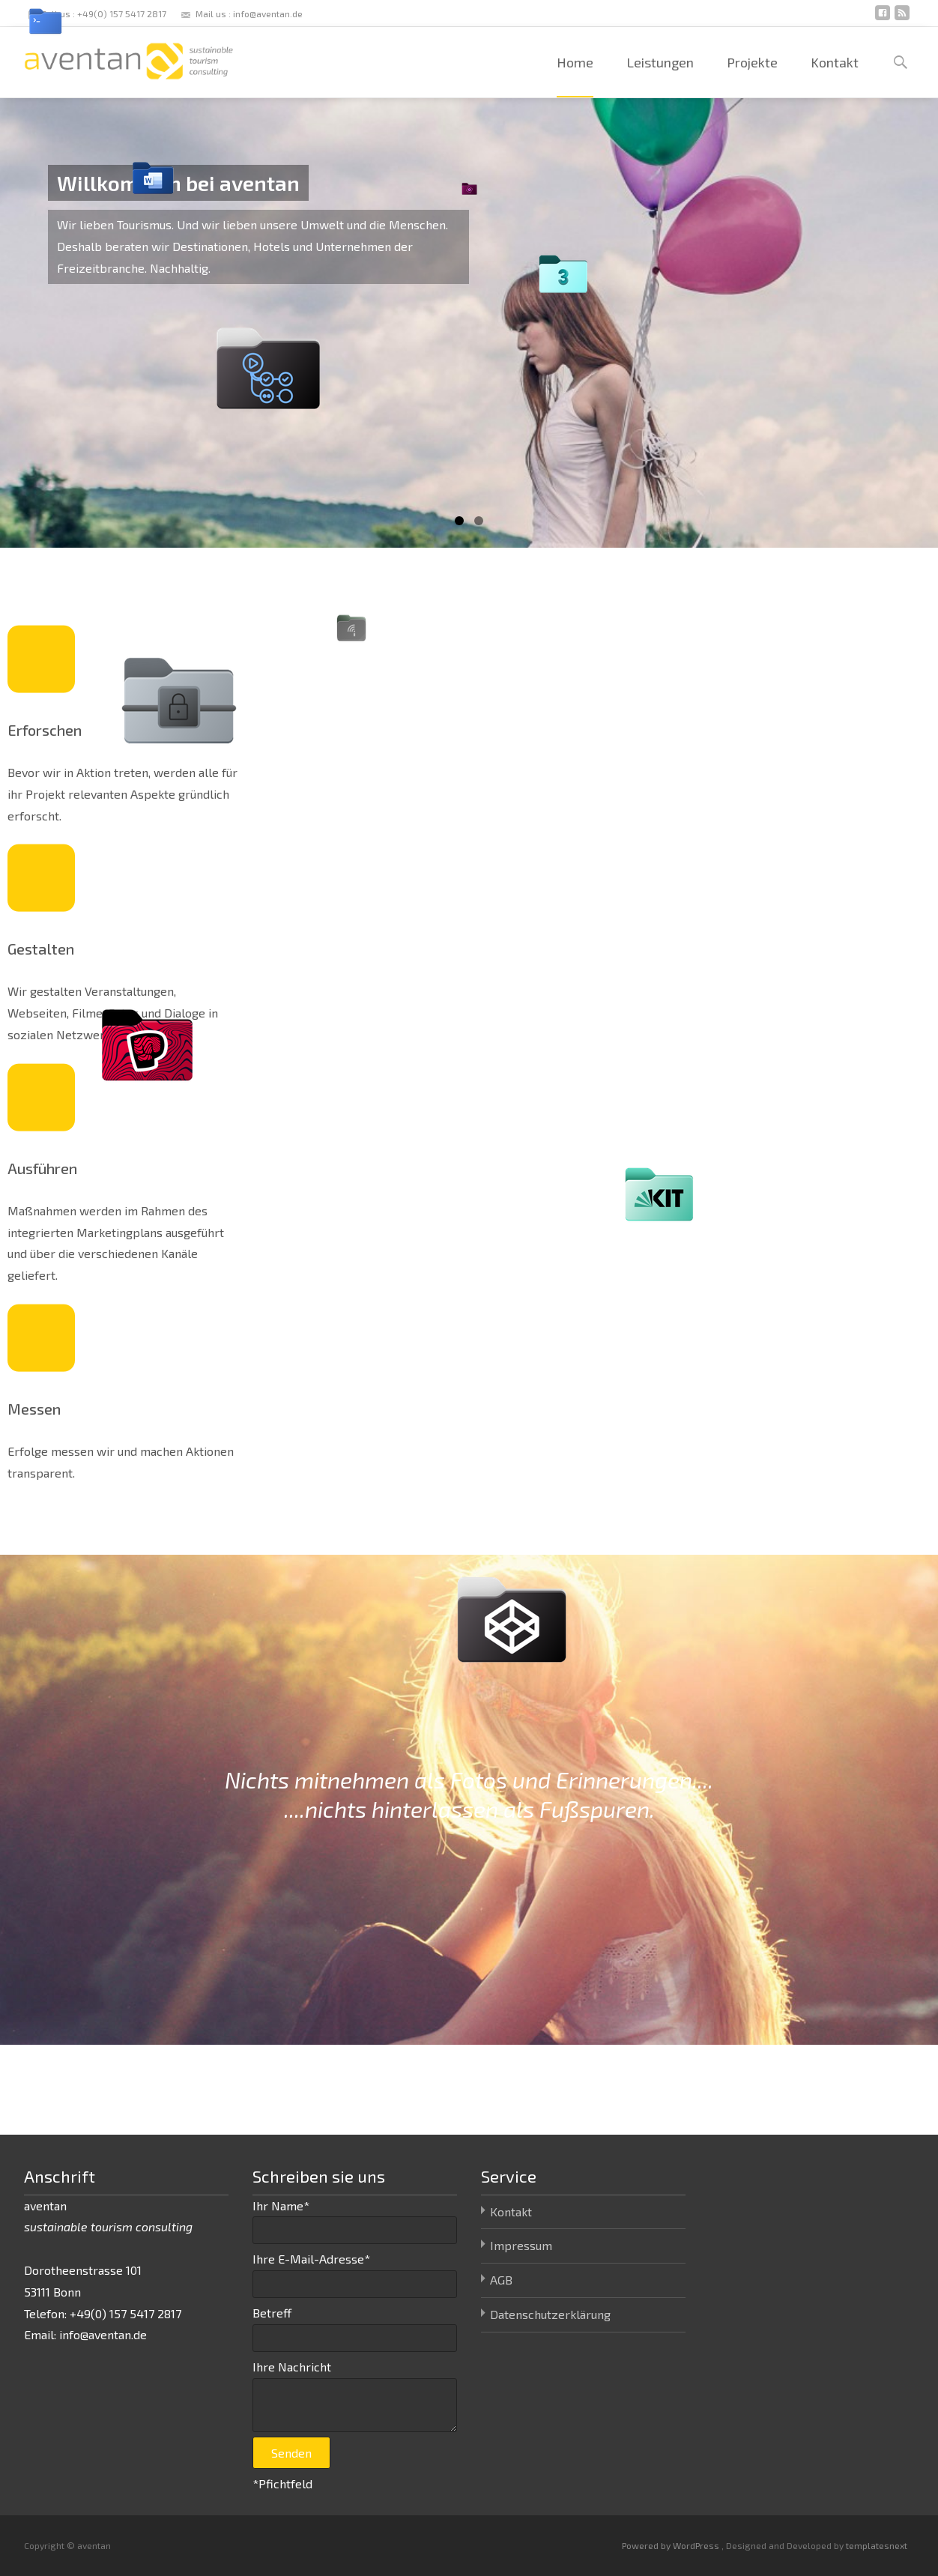 The width and height of the screenshot is (938, 2576). Describe the element at coordinates (563, 275) in the screenshot. I see `folder containing autodesk 3ds max project files` at that location.